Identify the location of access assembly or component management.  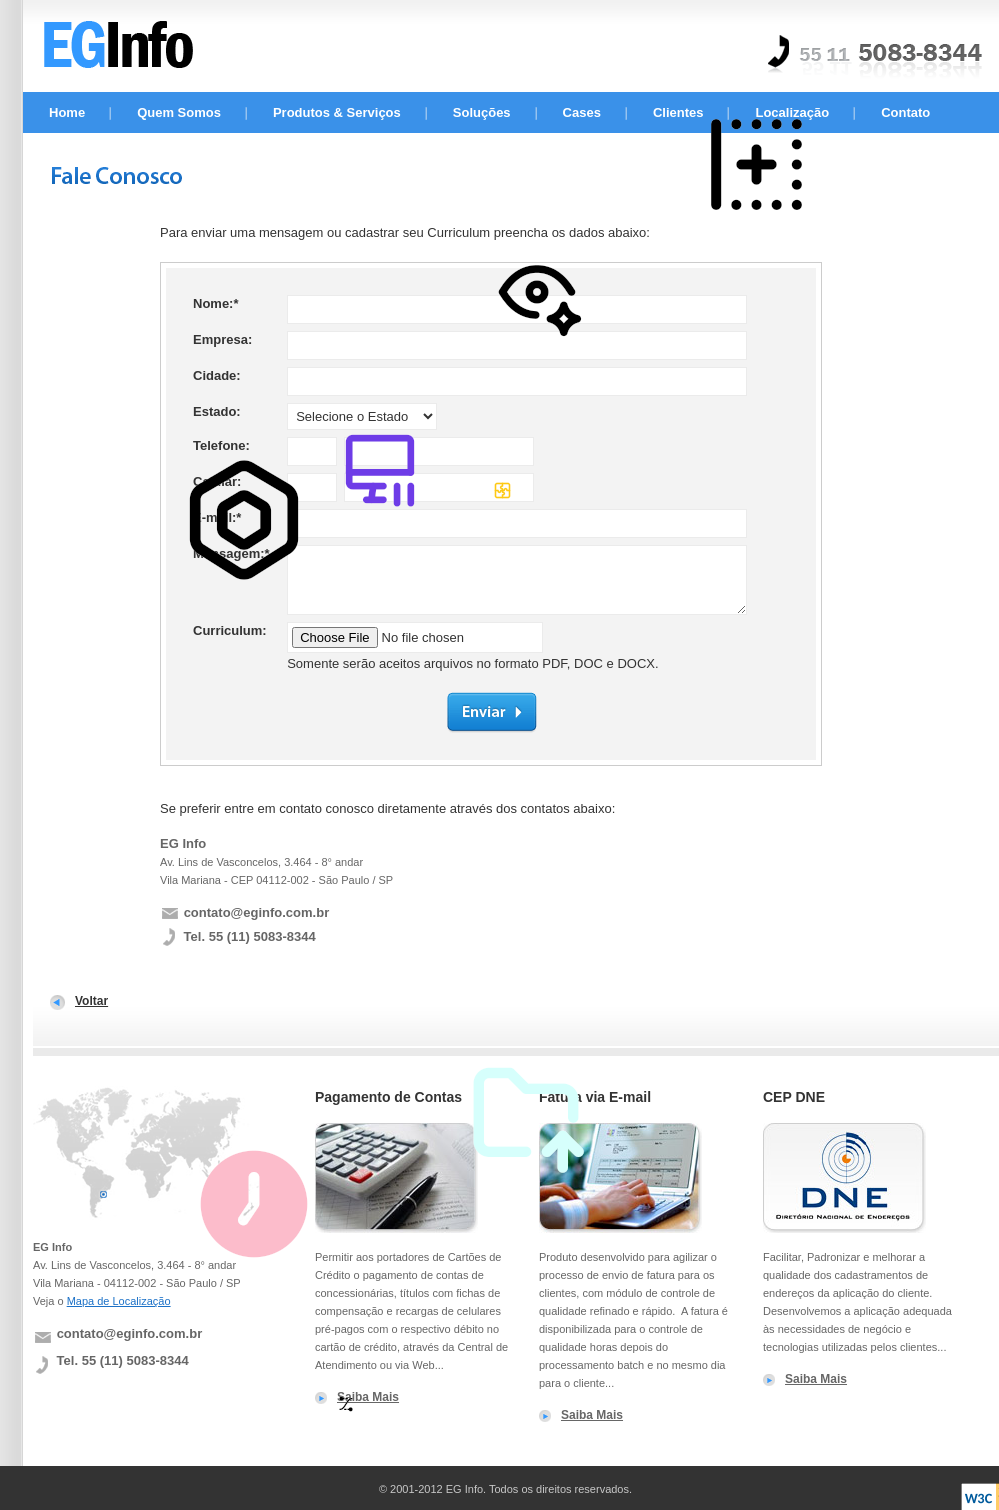
(244, 520).